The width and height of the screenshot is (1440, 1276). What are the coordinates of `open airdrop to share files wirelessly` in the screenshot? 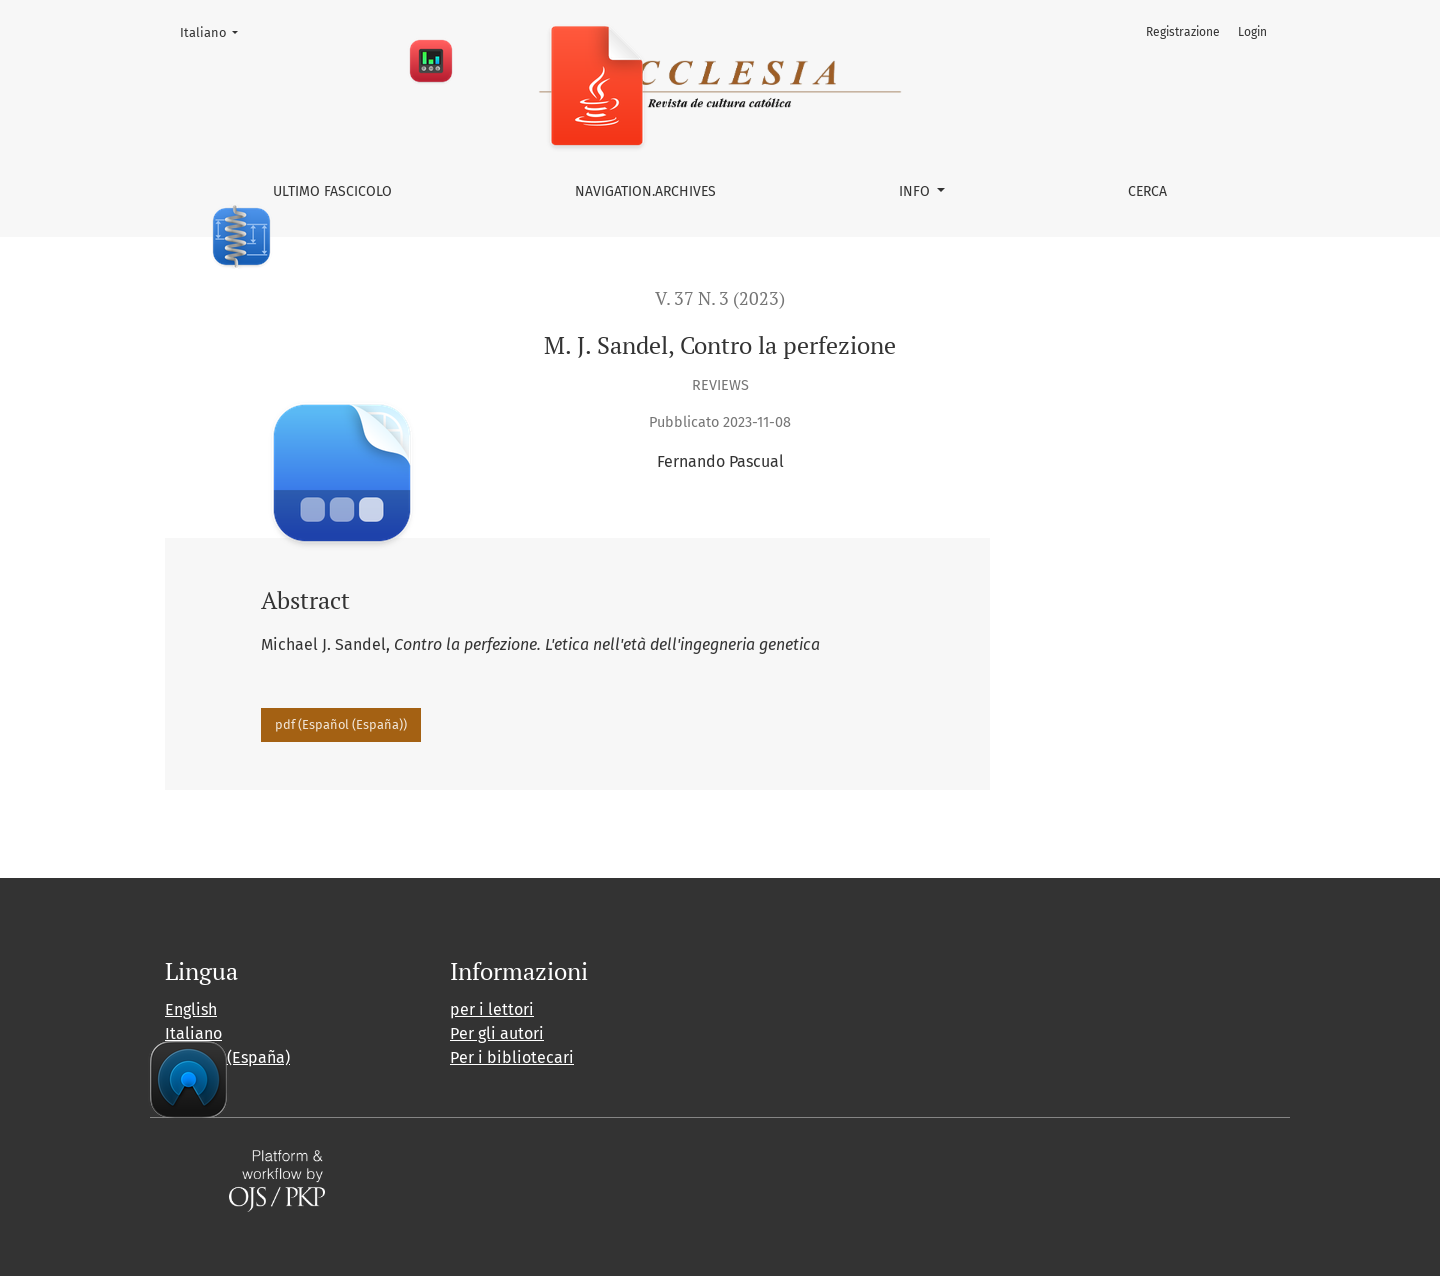 It's located at (188, 1079).